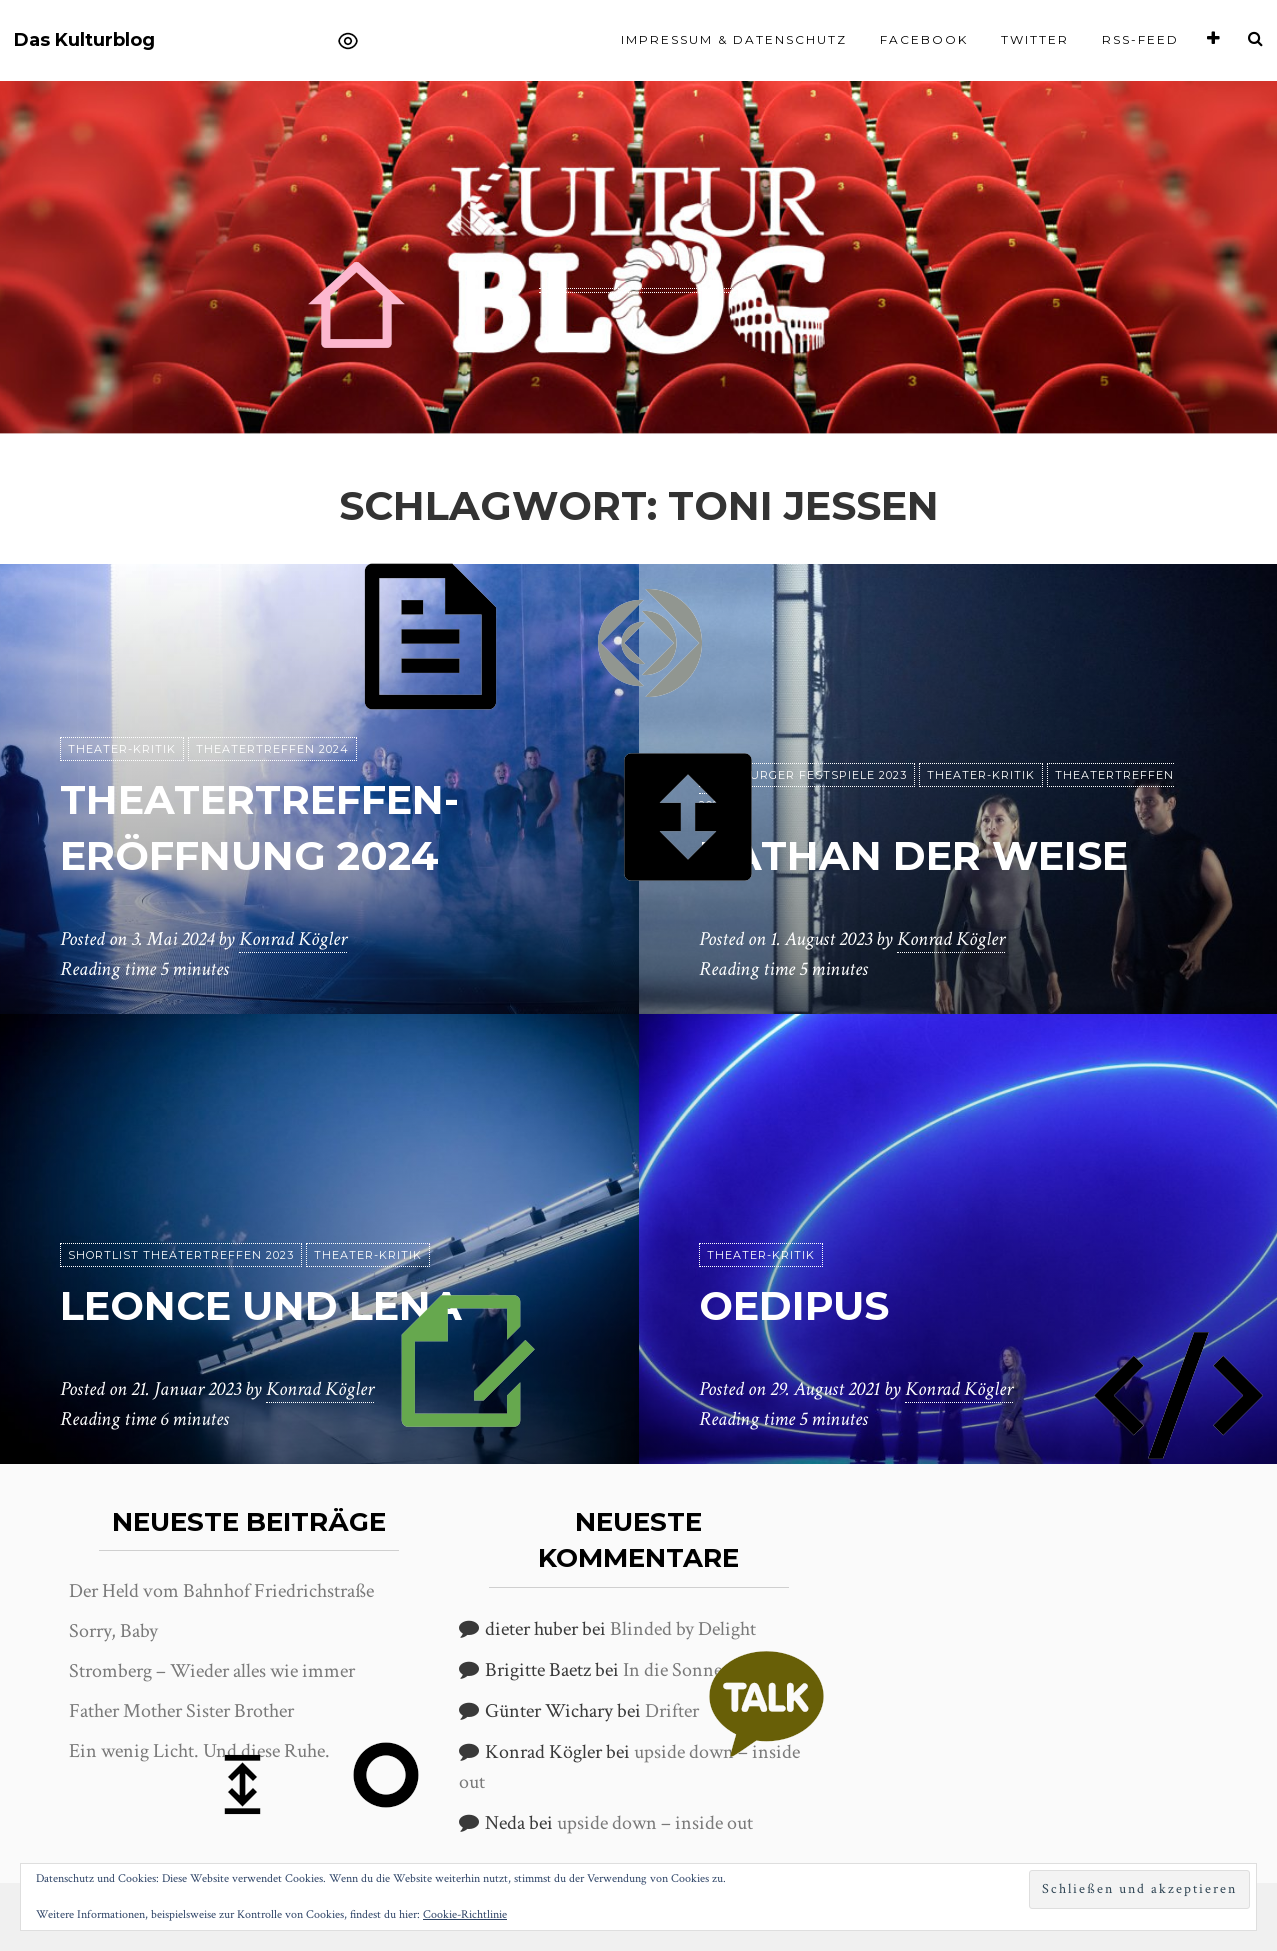 Image resolution: width=1277 pixels, height=1951 pixels. What do you see at coordinates (1178, 1395) in the screenshot?
I see `view or edit source code` at bounding box center [1178, 1395].